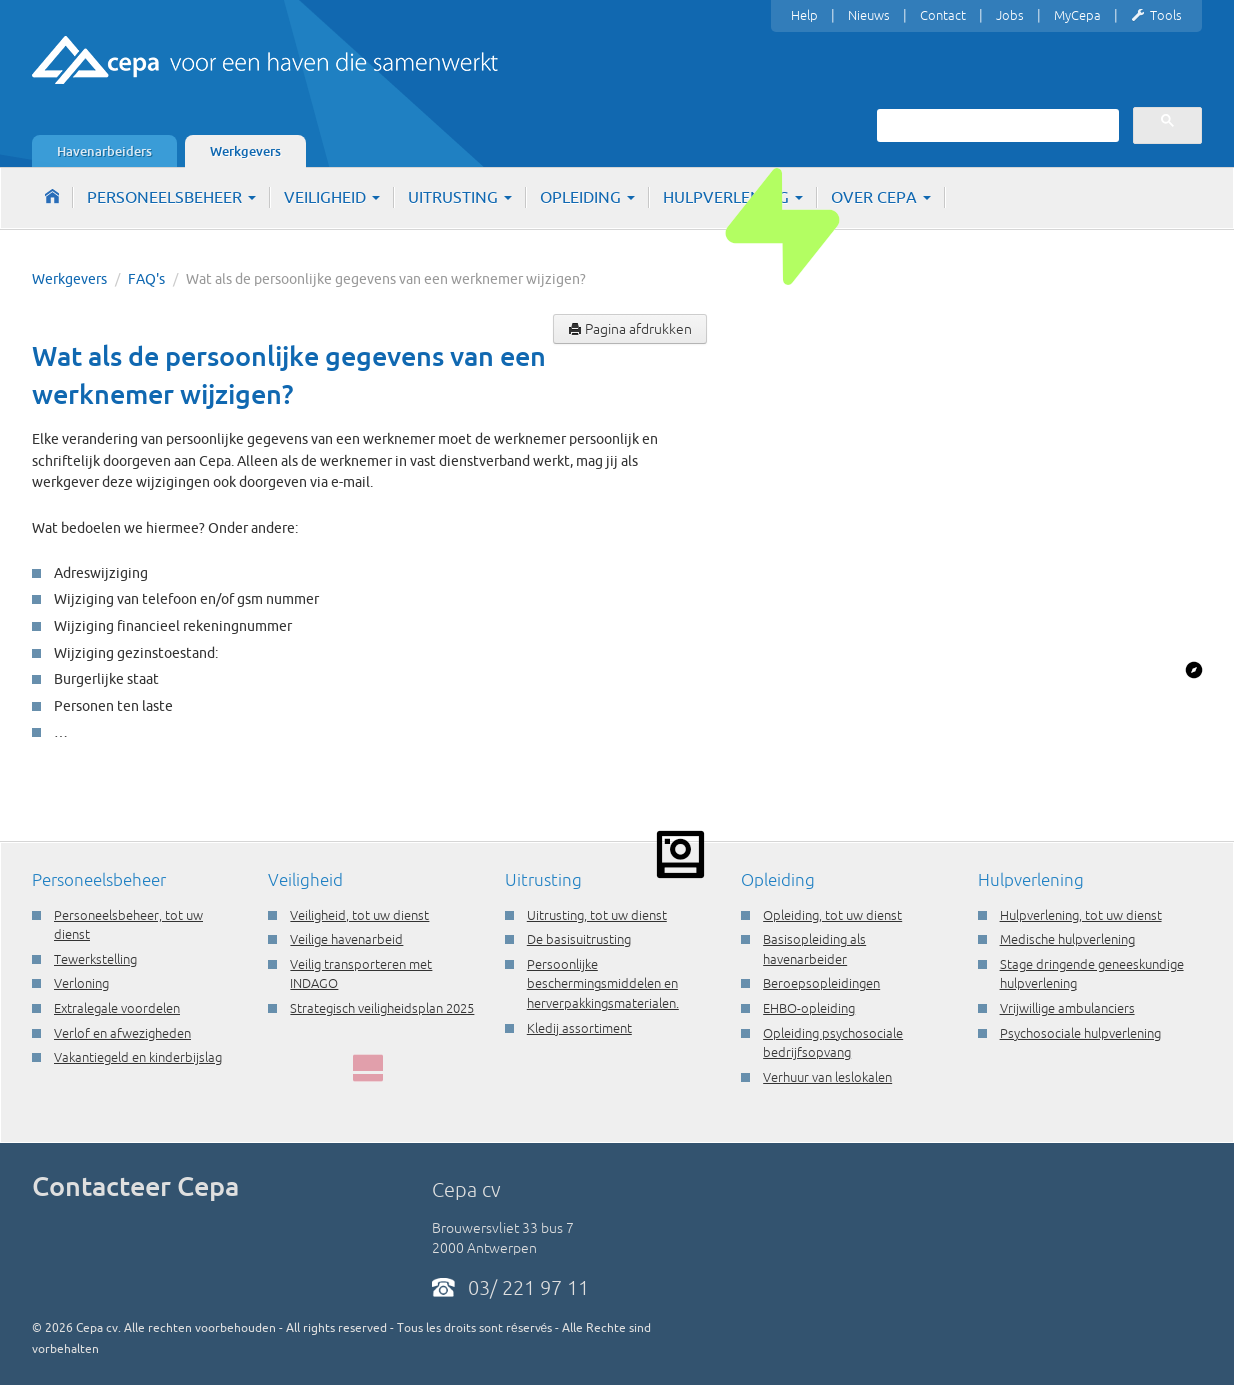 This screenshot has width=1234, height=1385. I want to click on supabase logo, so click(782, 226).